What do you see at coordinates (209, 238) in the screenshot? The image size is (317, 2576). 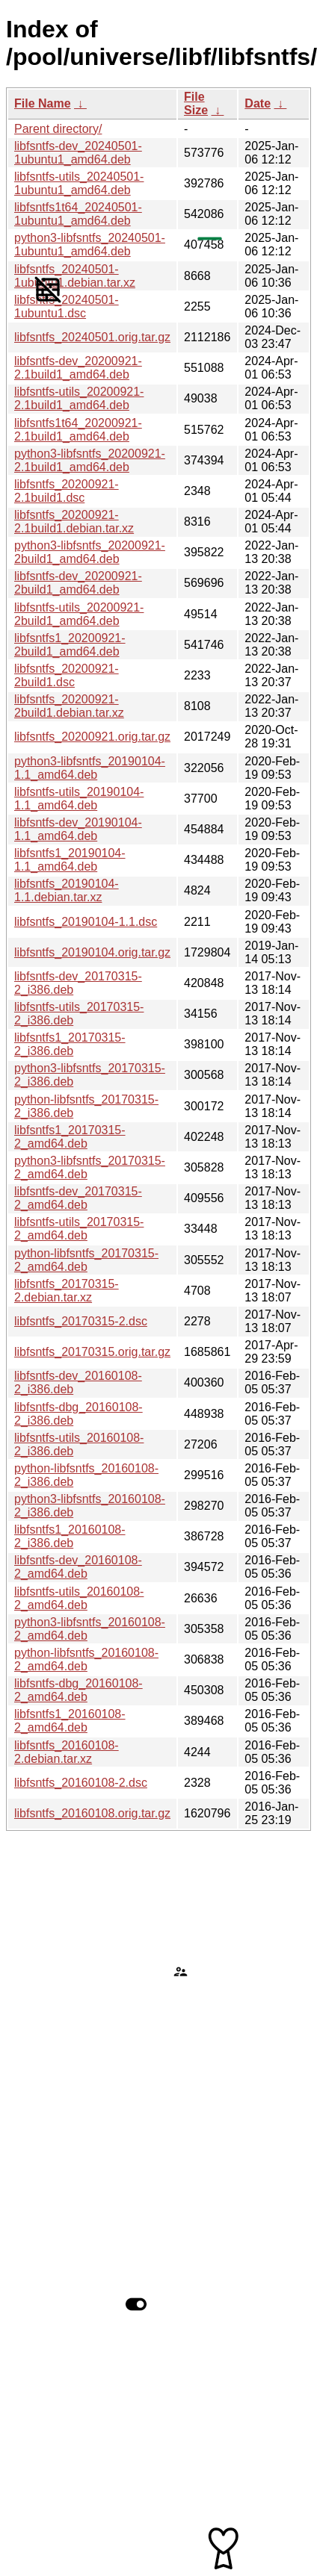 I see `decrease quantity or value` at bounding box center [209, 238].